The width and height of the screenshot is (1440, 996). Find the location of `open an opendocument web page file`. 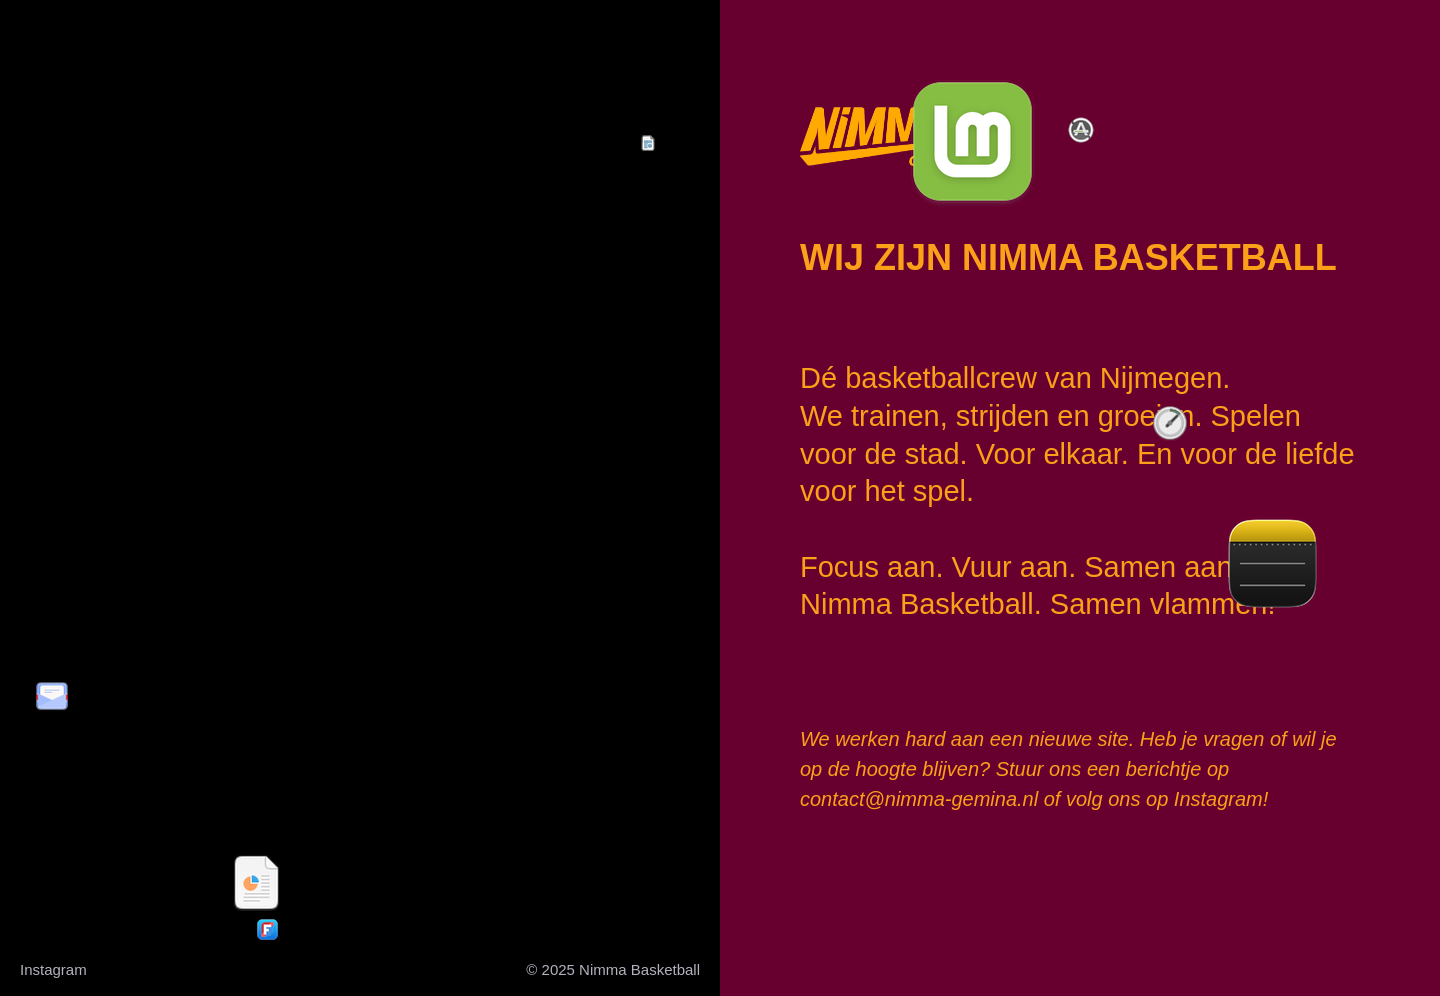

open an opendocument web page file is located at coordinates (648, 143).